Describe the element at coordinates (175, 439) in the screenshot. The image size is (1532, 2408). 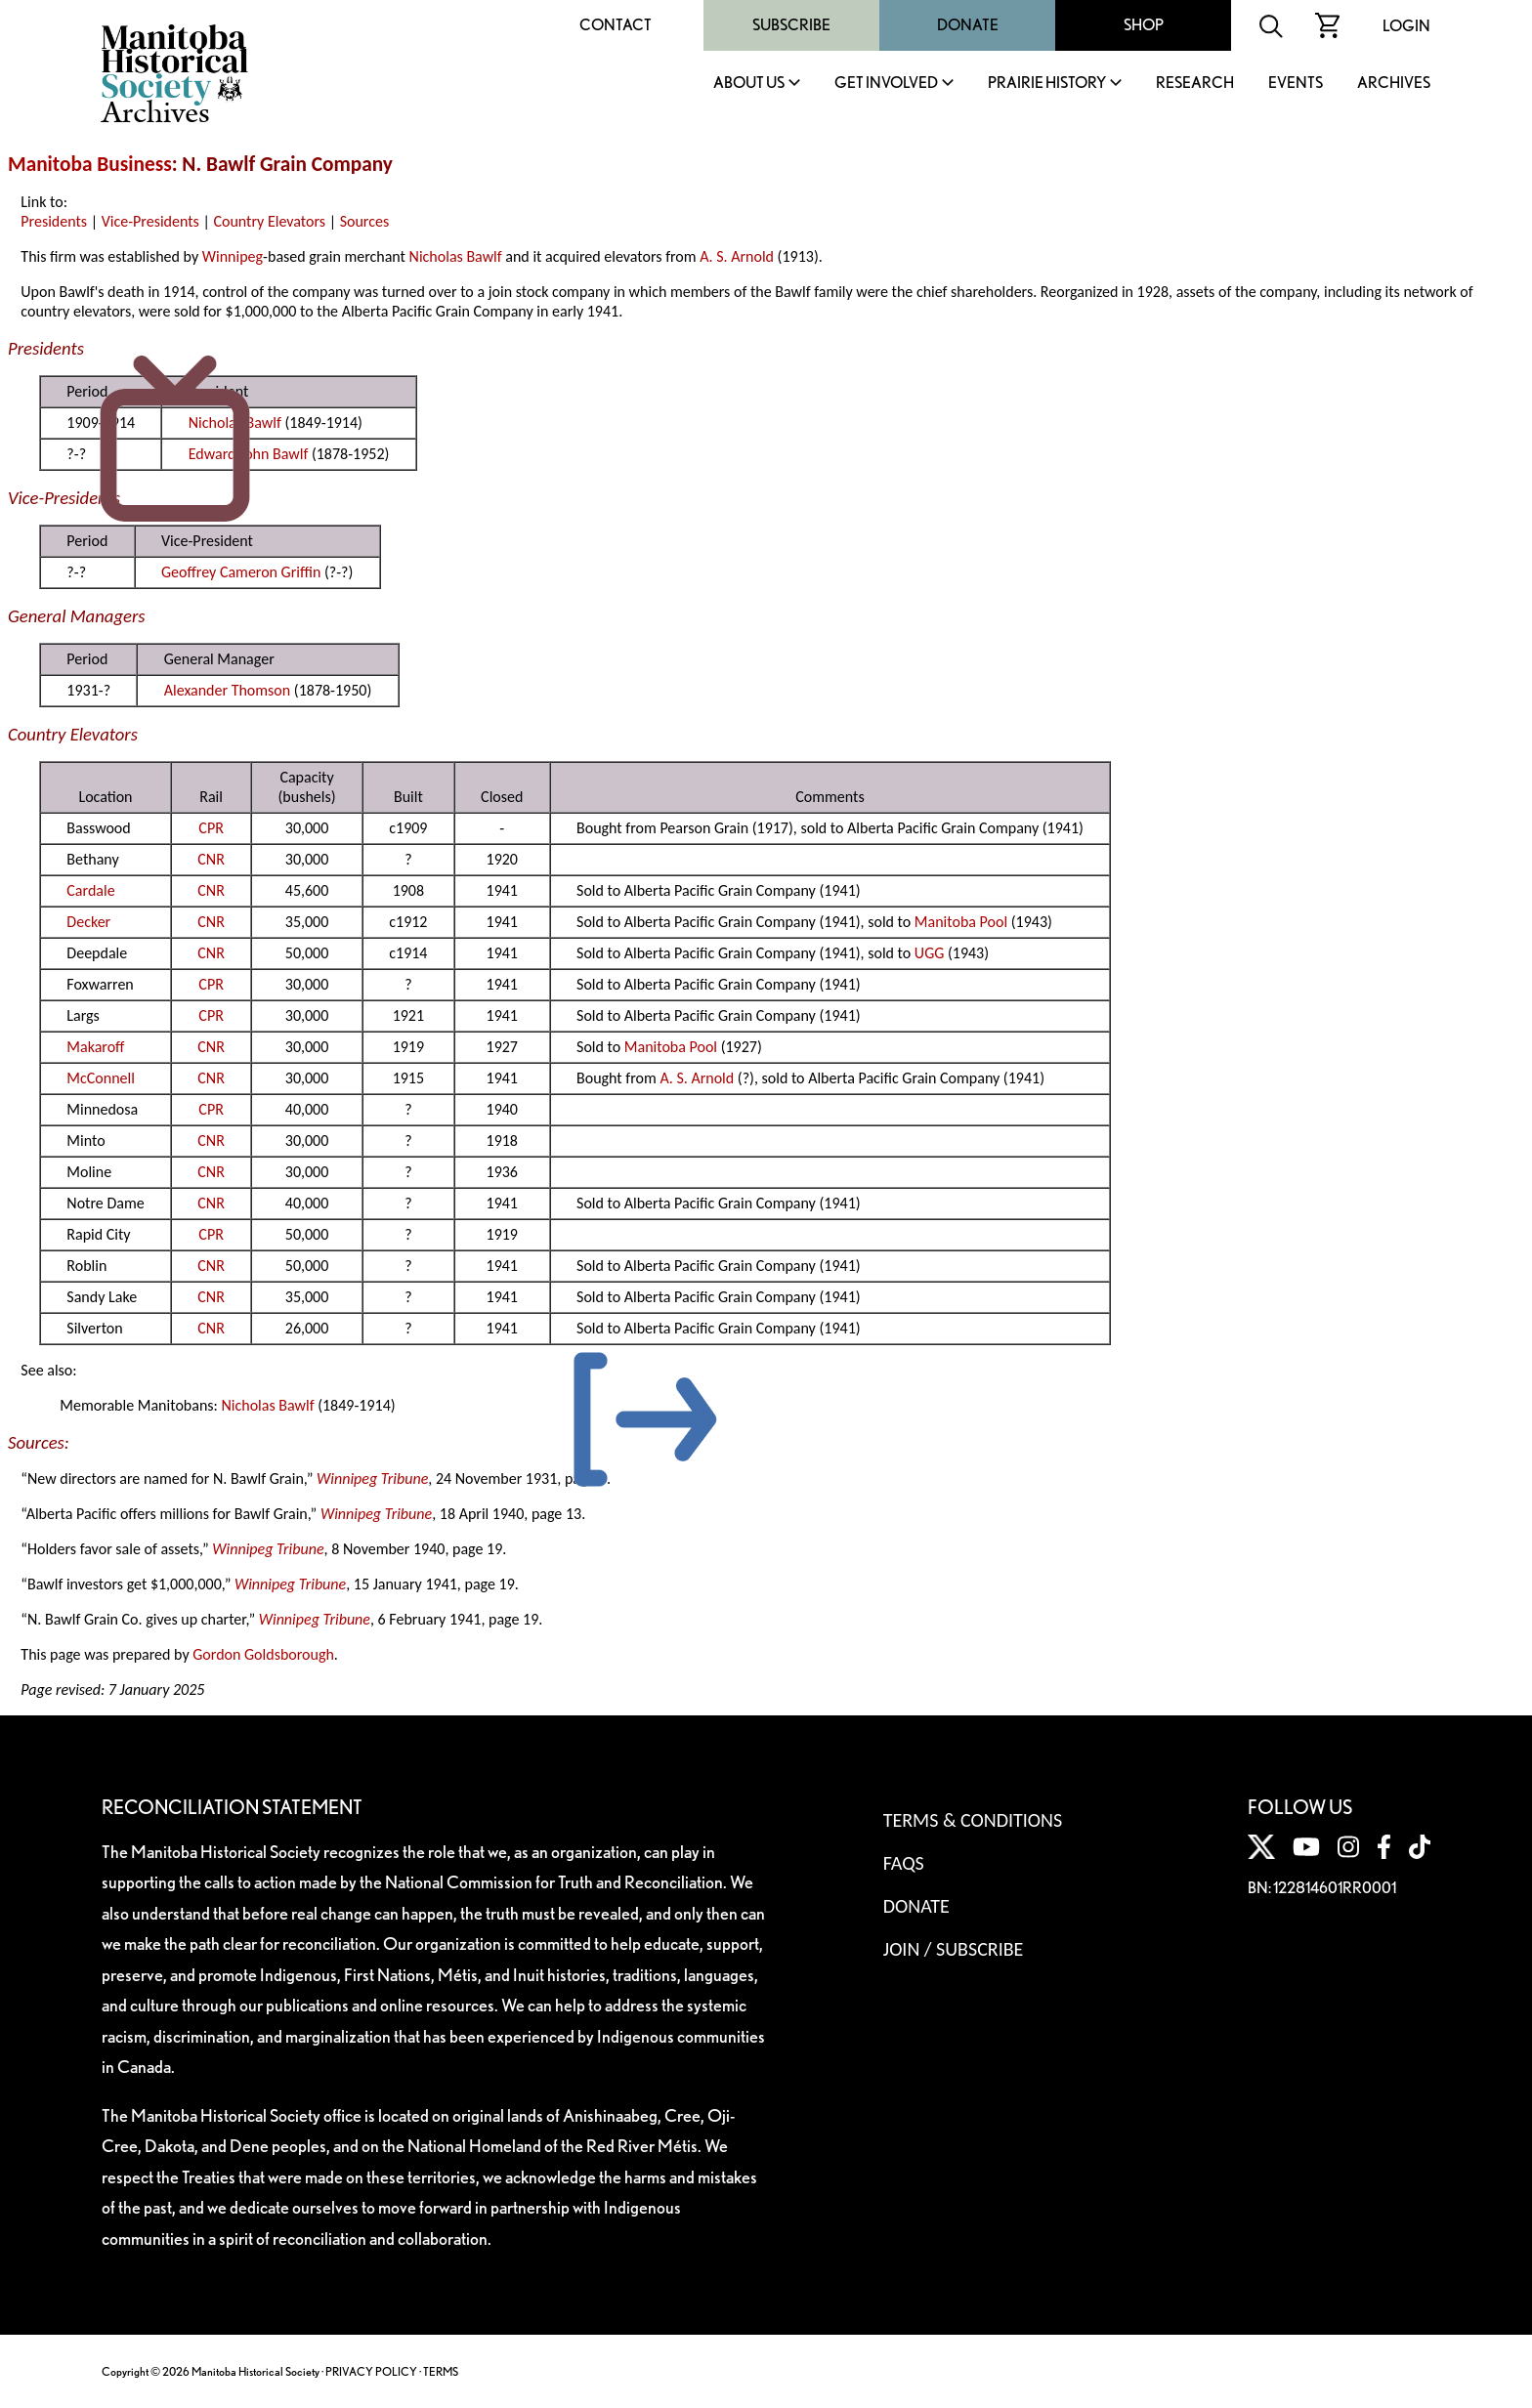
I see `access tv or video streaming content` at that location.